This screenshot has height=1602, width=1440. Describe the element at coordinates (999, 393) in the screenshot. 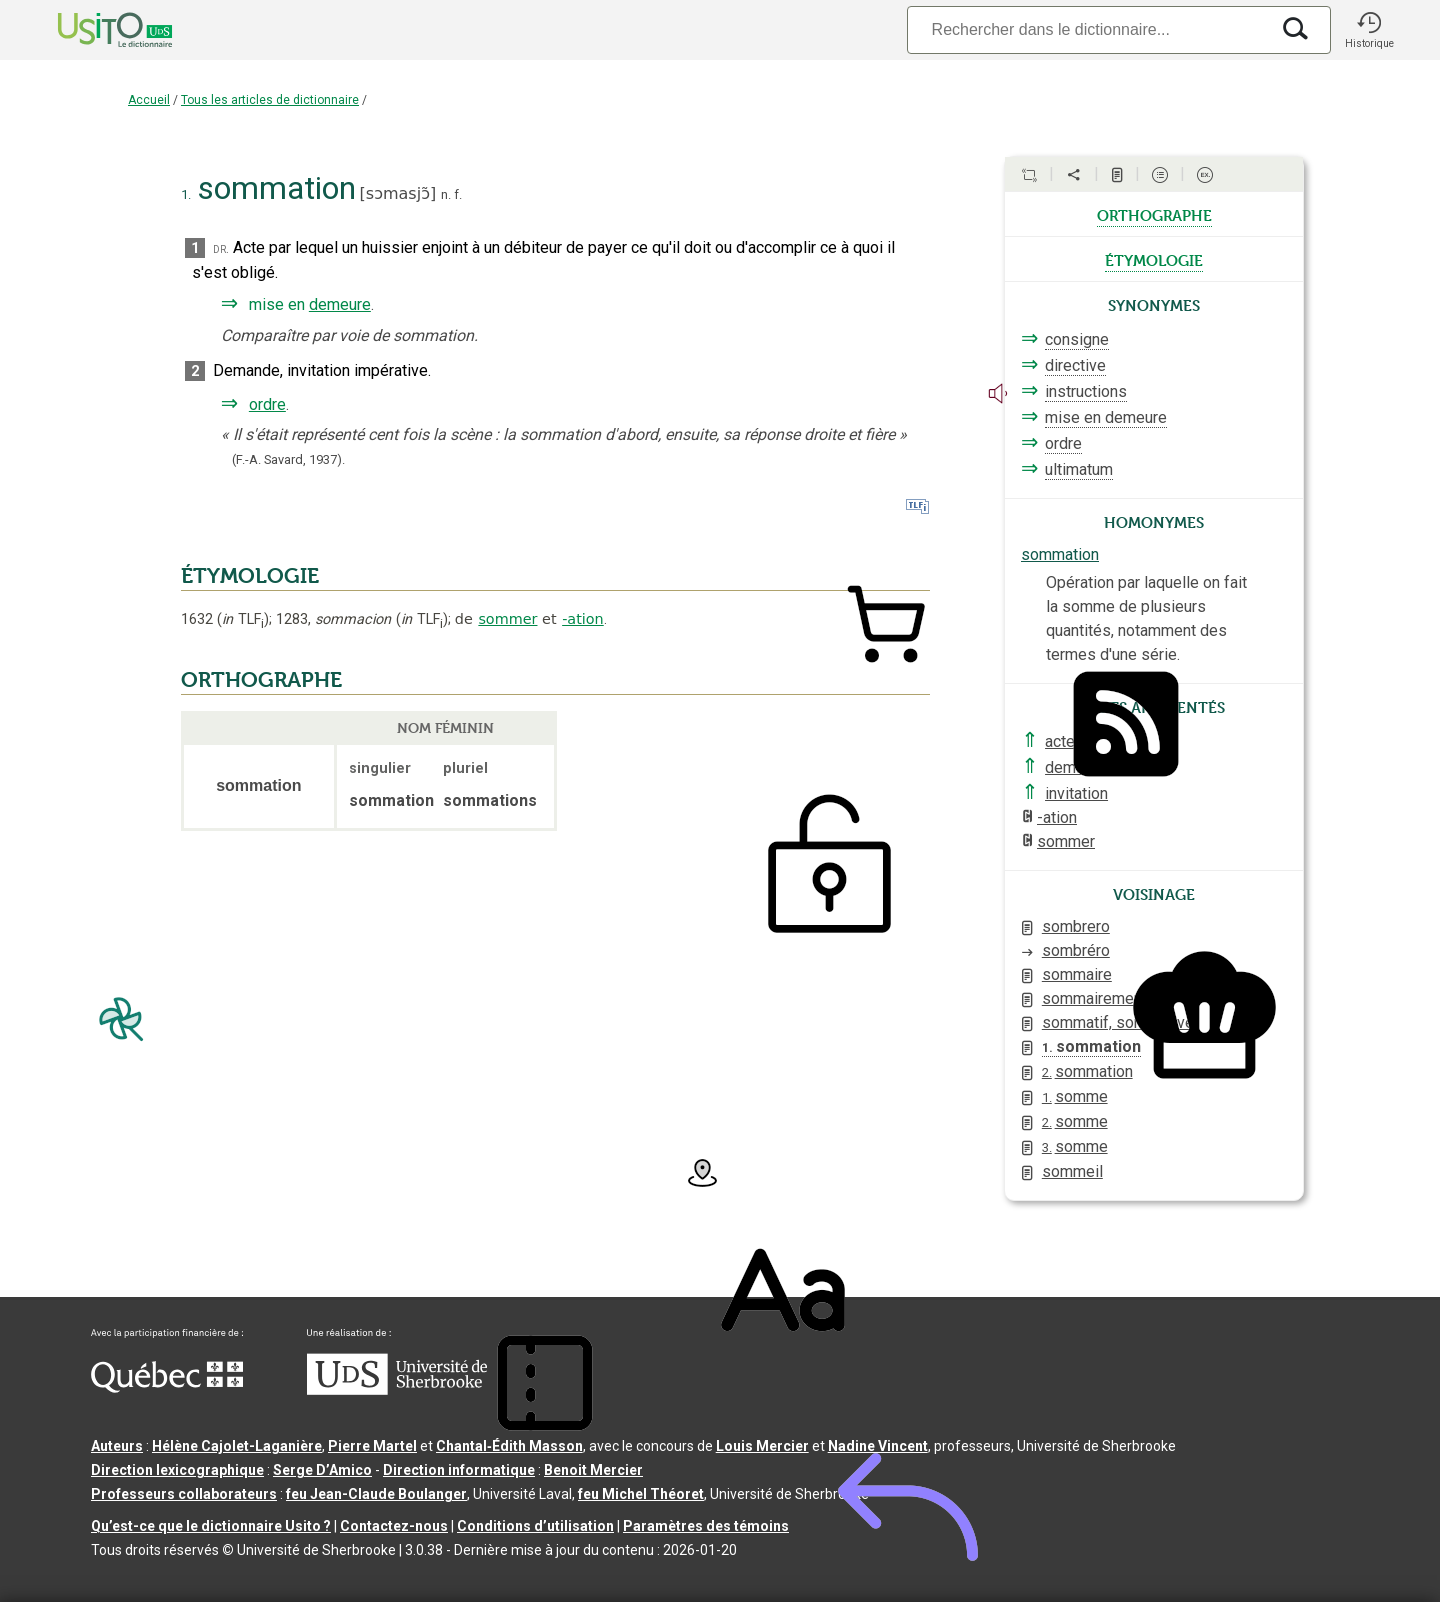

I see `audio playing at low volume` at that location.